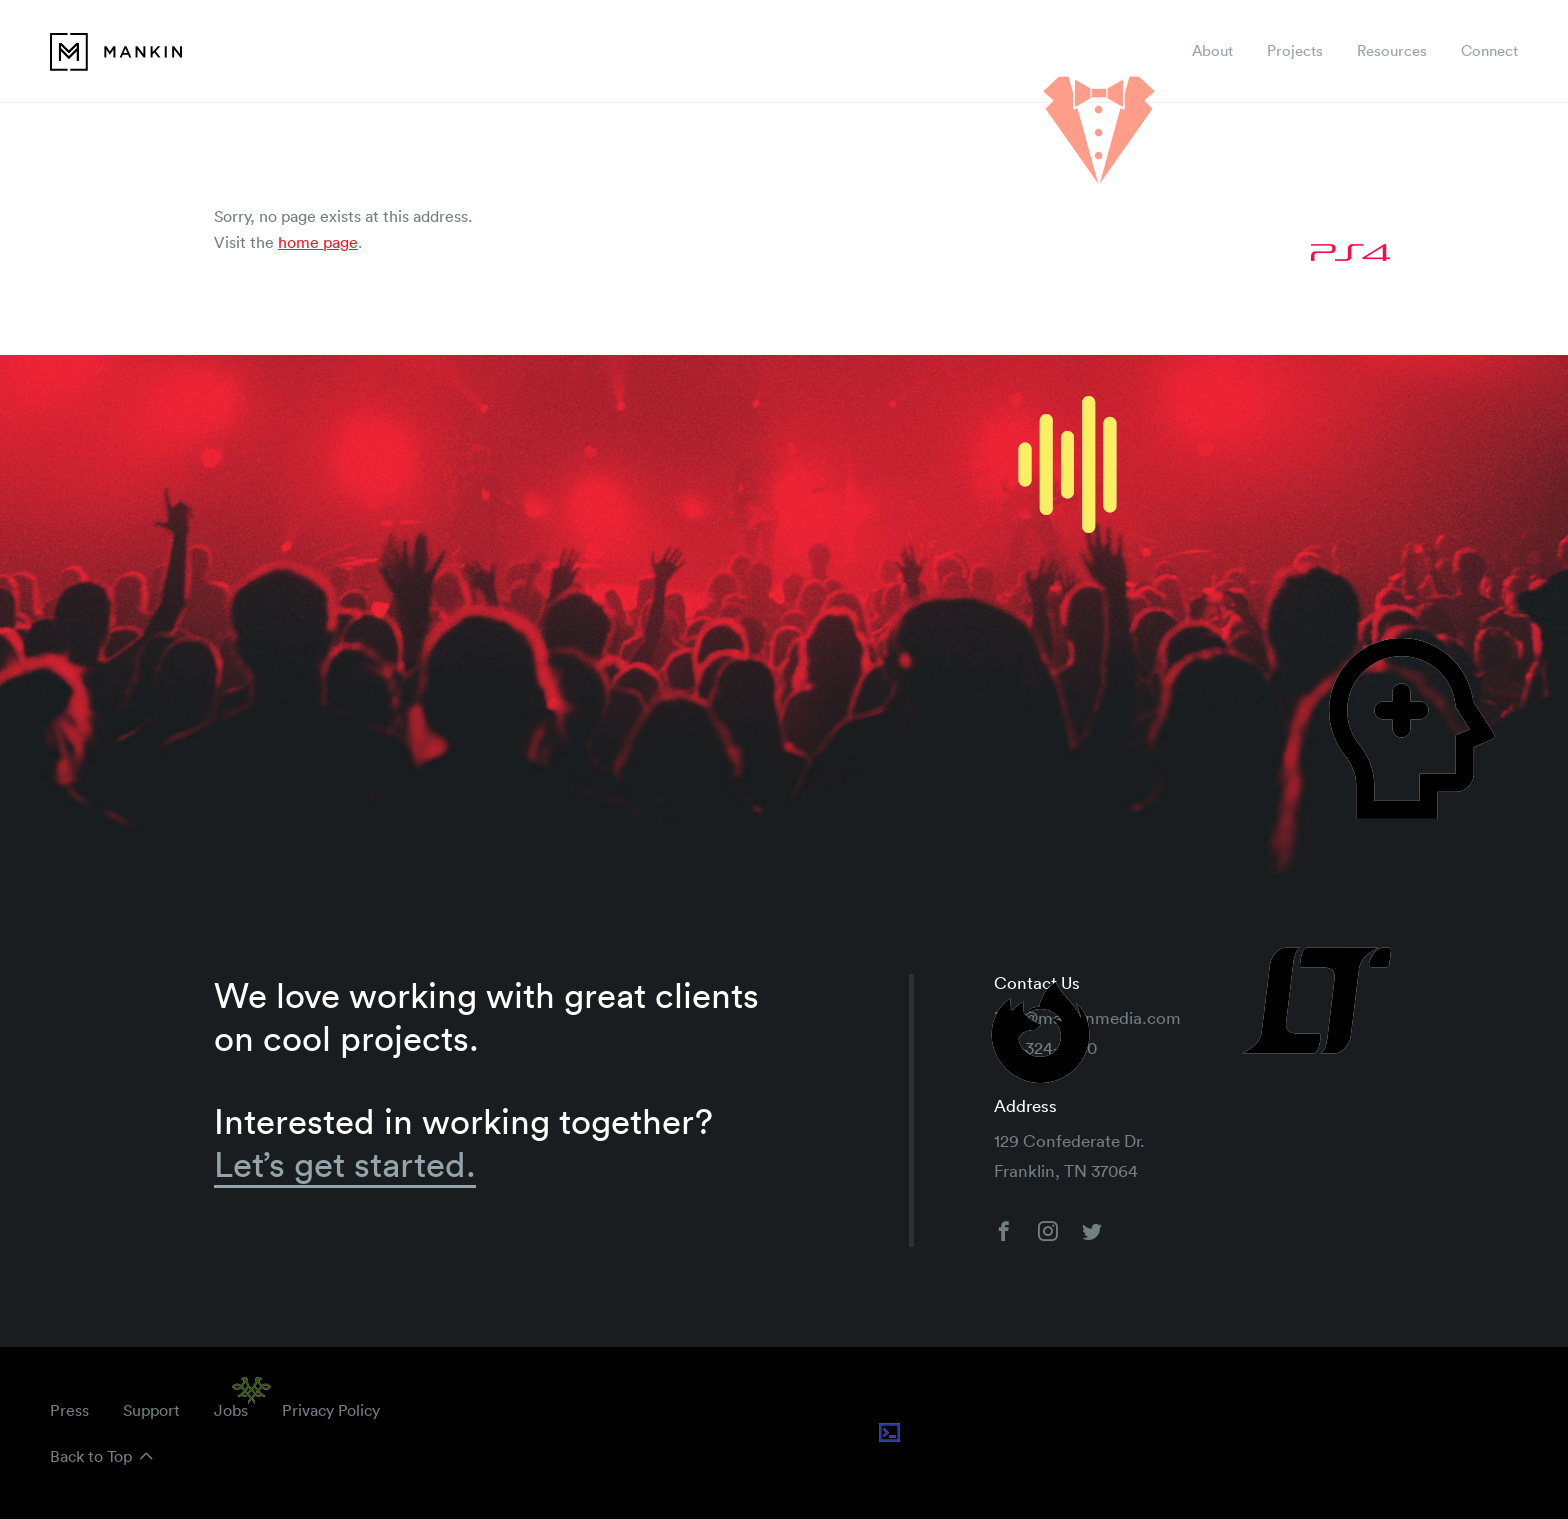 This screenshot has height=1519, width=1568. Describe the element at coordinates (1410, 728) in the screenshot. I see `access mental health resources` at that location.